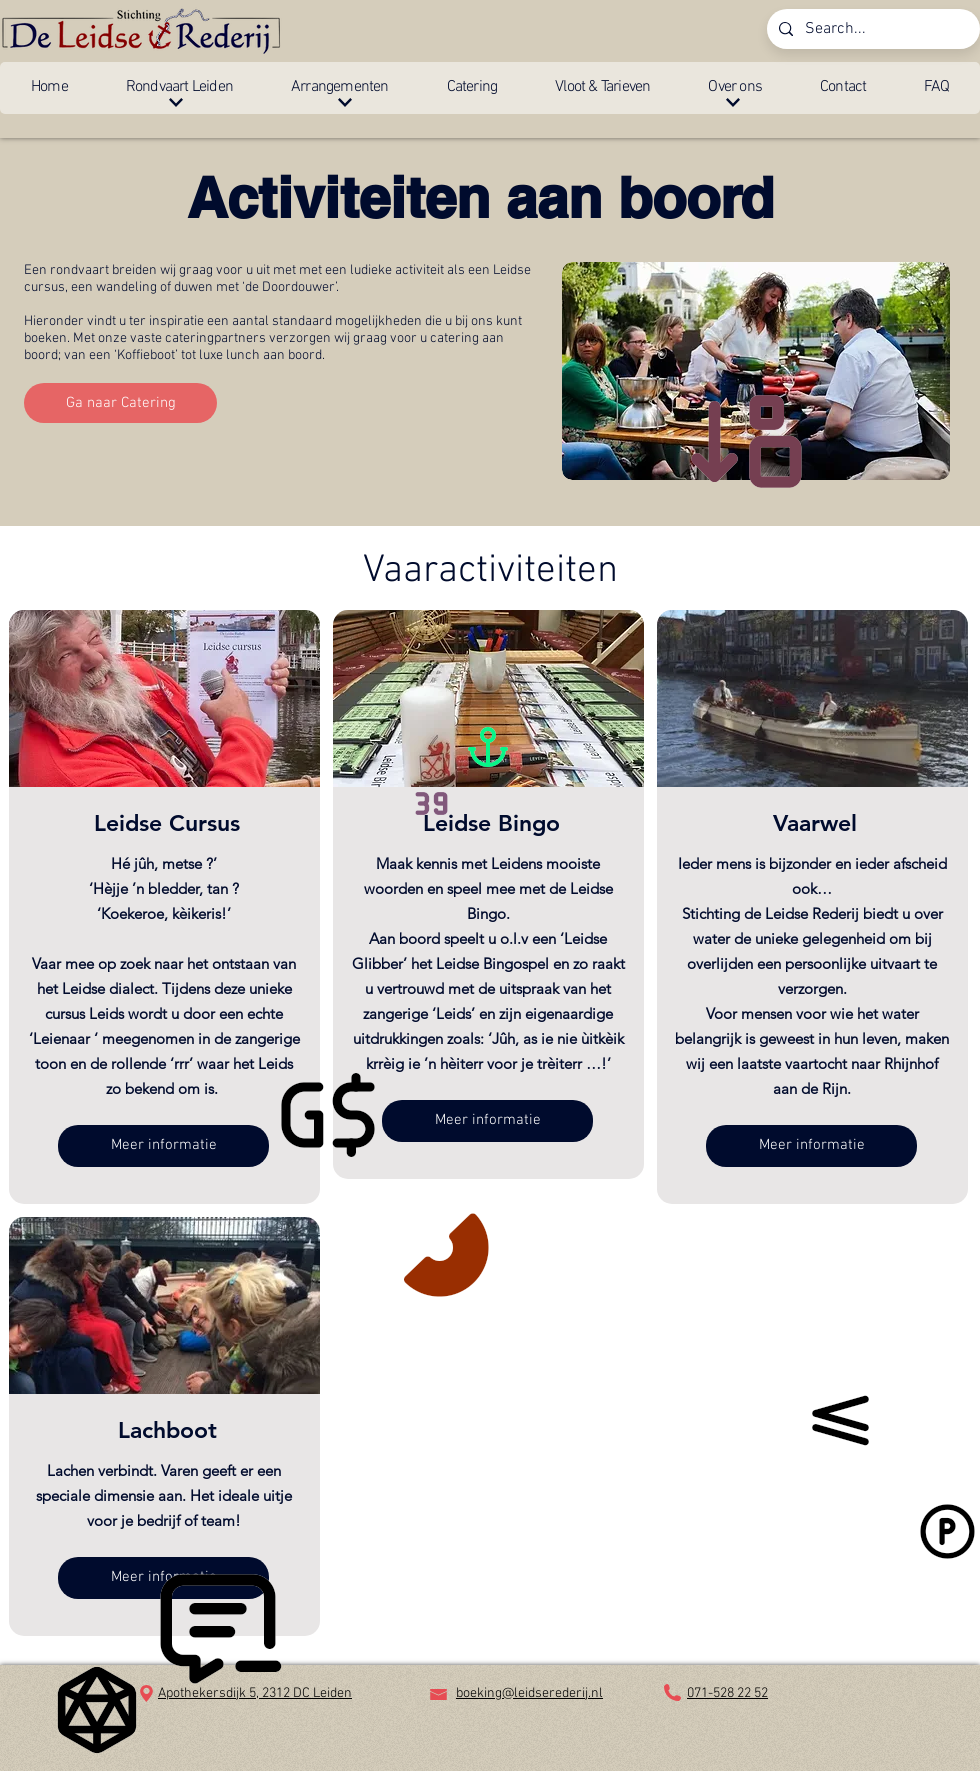  What do you see at coordinates (448, 1256) in the screenshot?
I see `food or fruit category icon` at bounding box center [448, 1256].